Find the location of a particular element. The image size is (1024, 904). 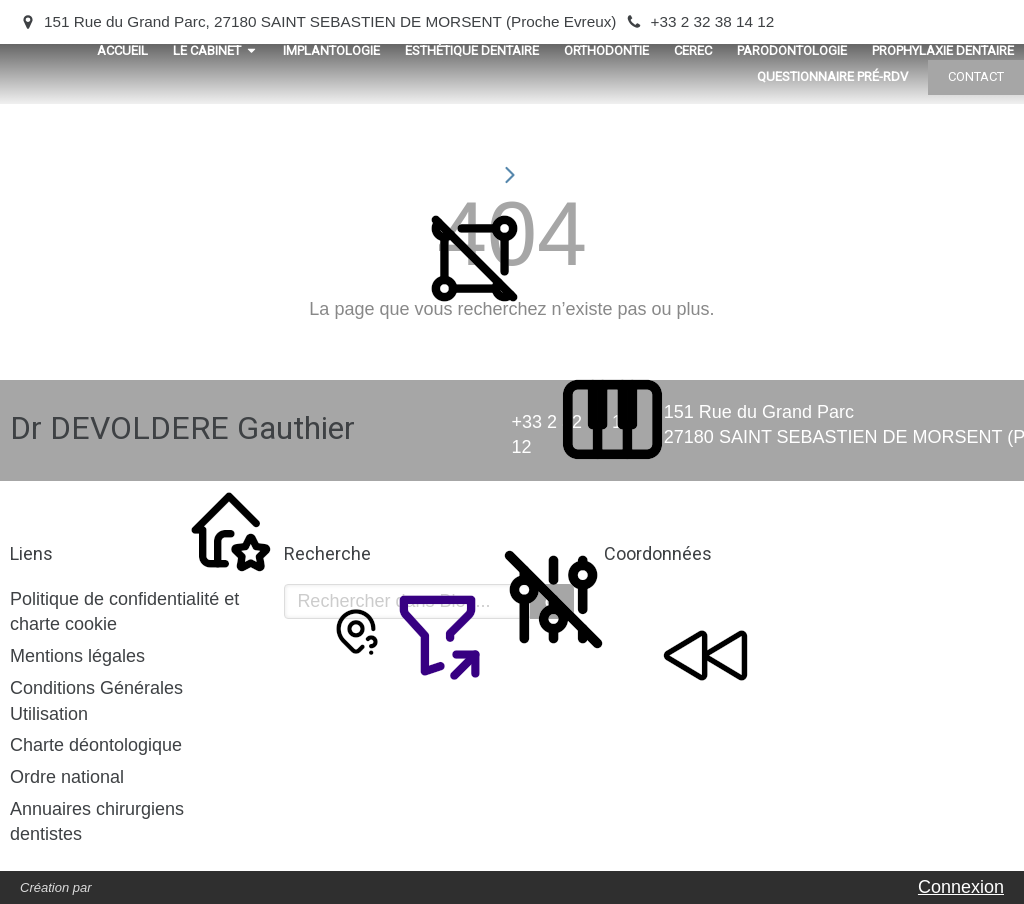

skip to previous track is located at coordinates (705, 655).